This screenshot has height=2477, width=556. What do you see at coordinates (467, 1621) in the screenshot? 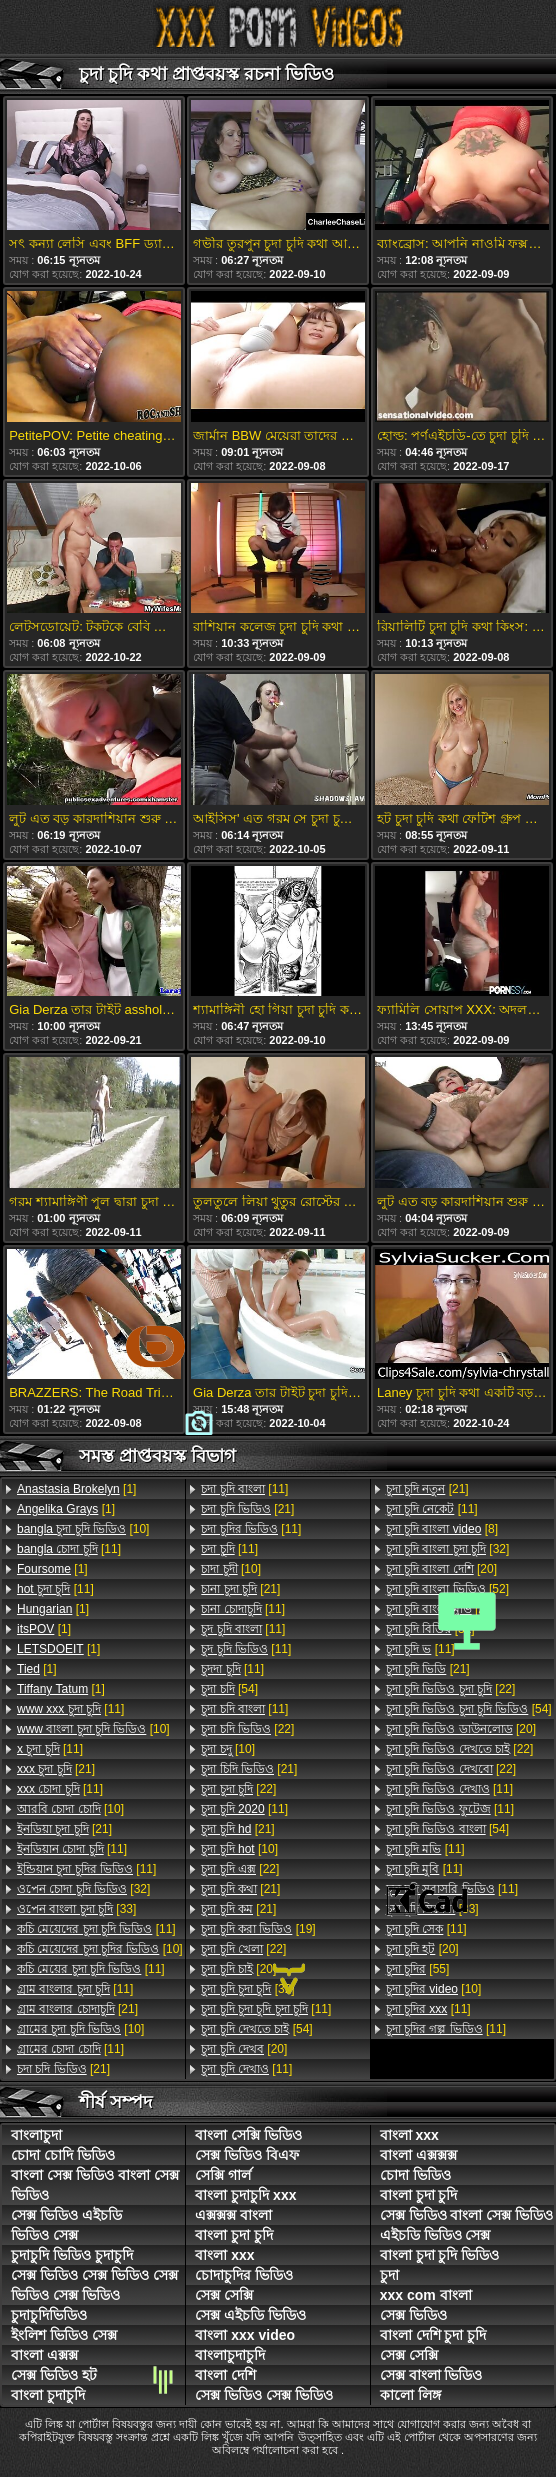
I see `indicates a reserved or held item` at bounding box center [467, 1621].